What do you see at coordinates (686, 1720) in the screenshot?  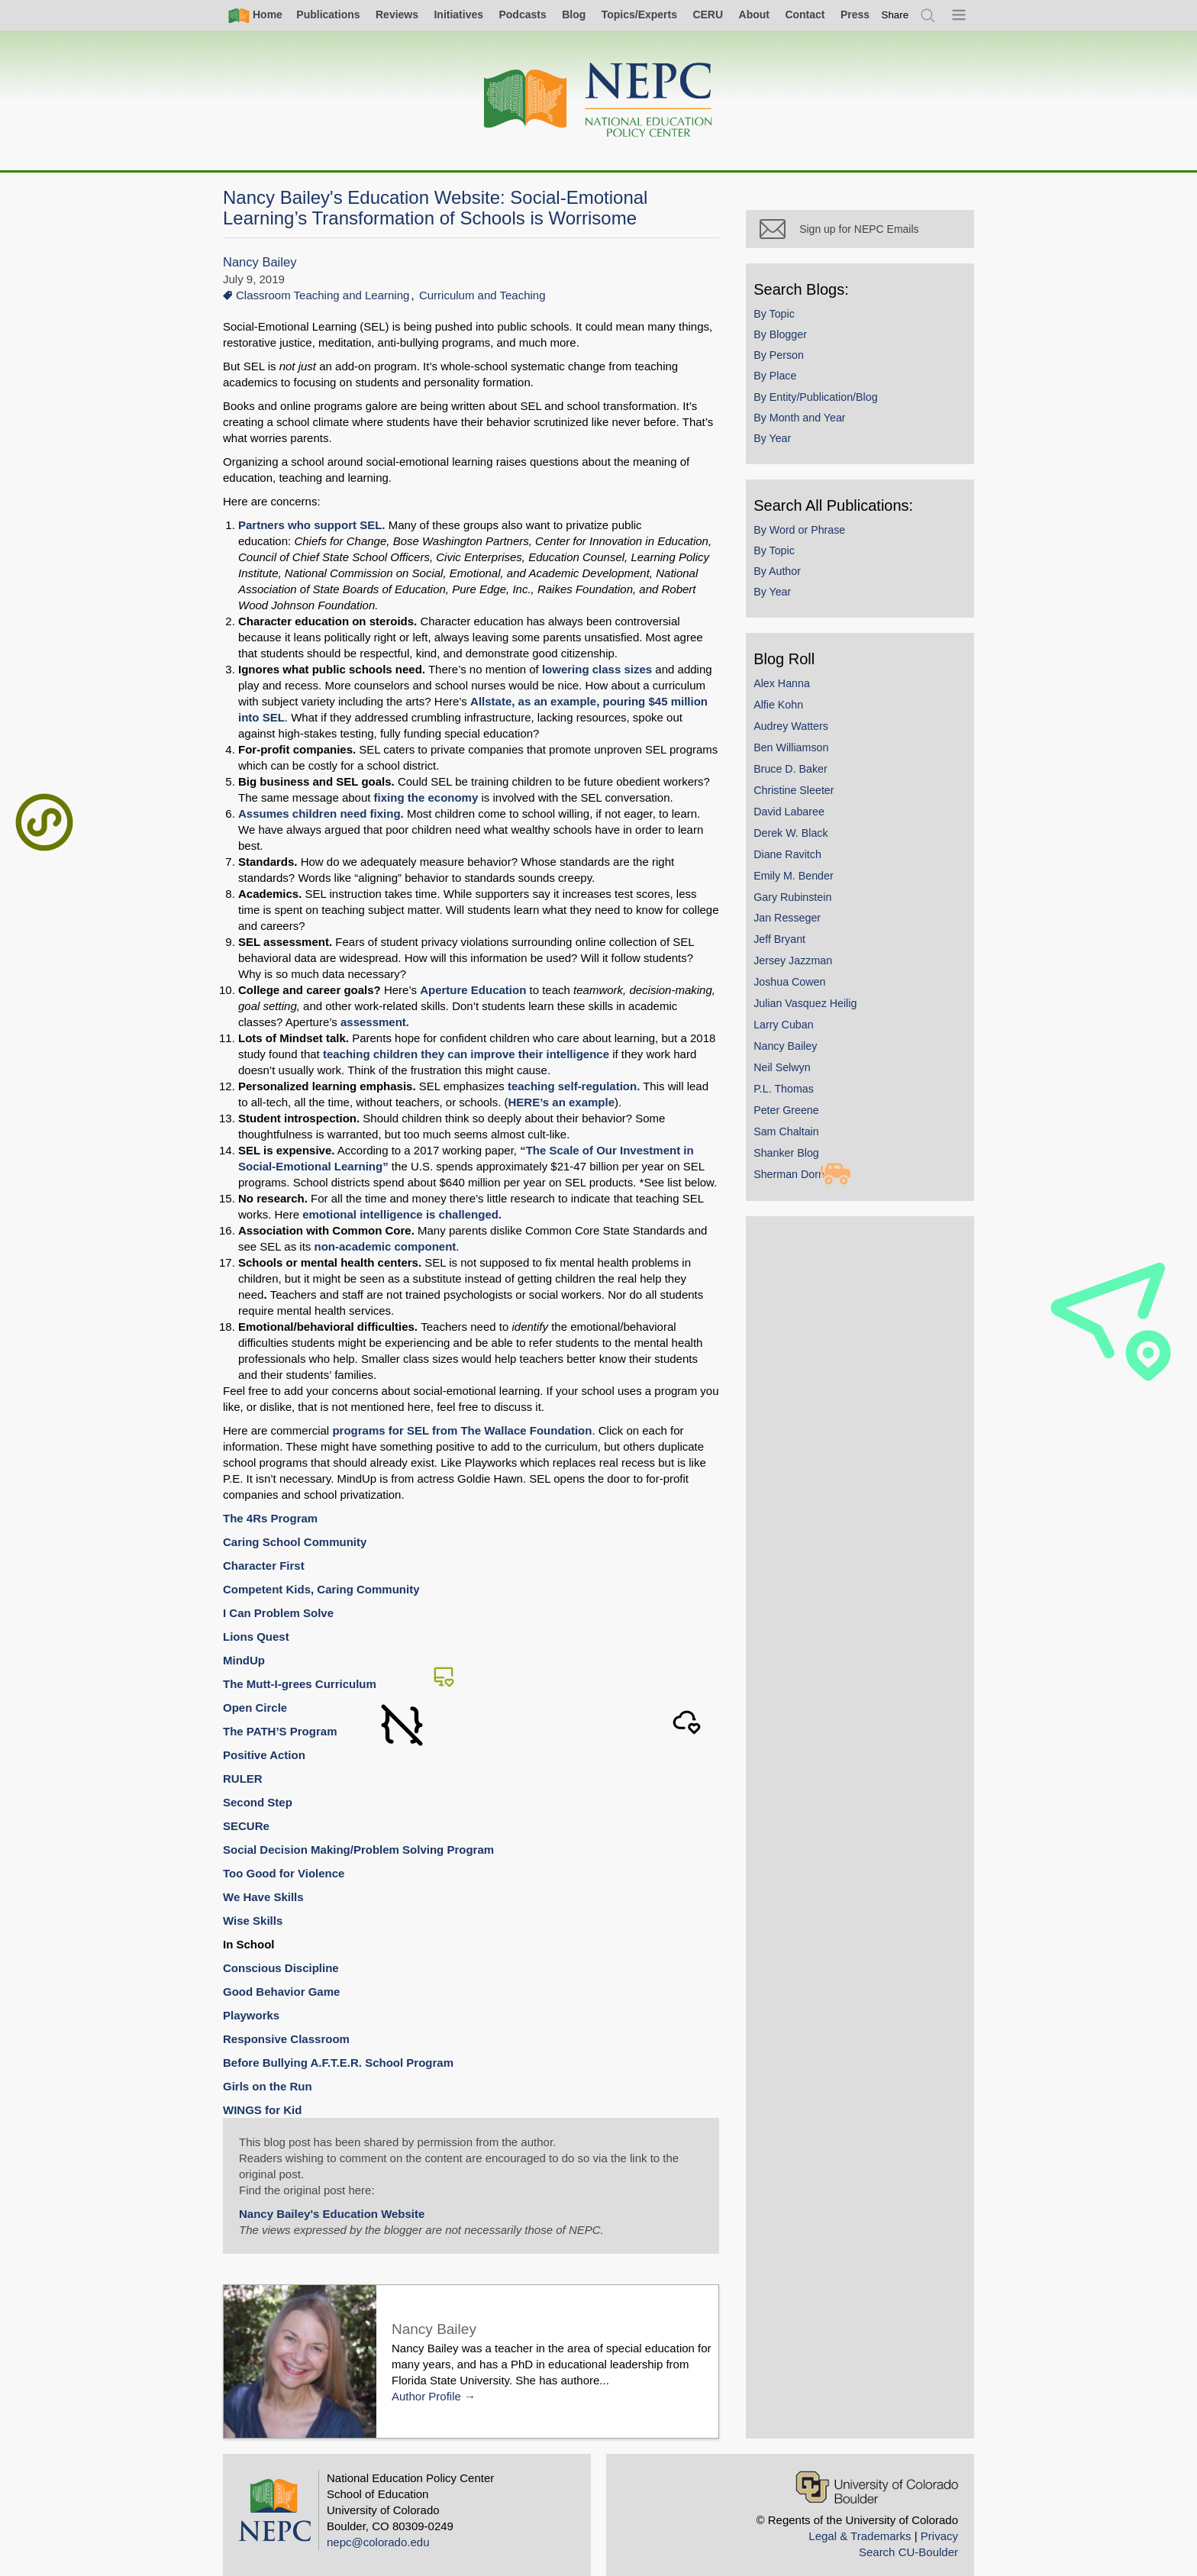 I see `add to cloud favorites` at bounding box center [686, 1720].